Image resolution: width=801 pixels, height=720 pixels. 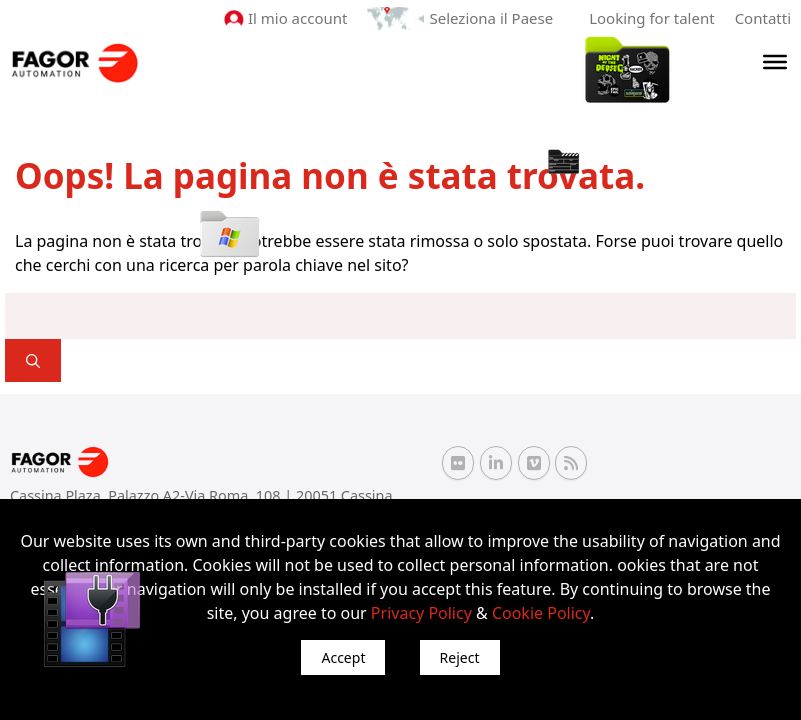 I want to click on access third-party video filters or plugins, so click(x=92, y=619).